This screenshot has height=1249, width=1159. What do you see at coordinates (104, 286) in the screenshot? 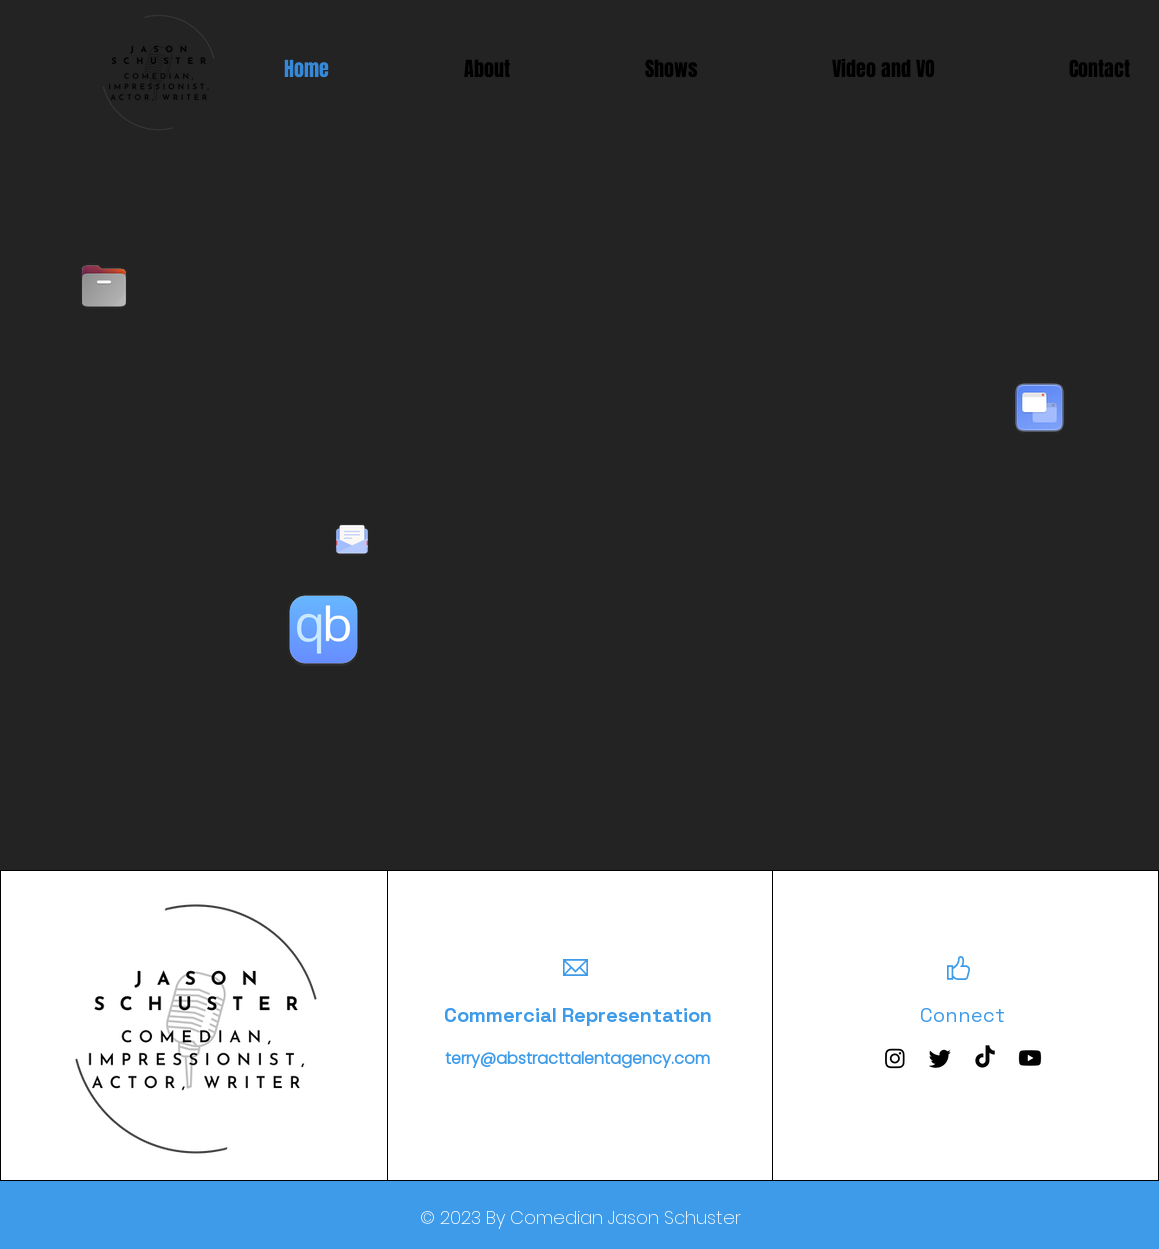
I see `open the file manager` at bounding box center [104, 286].